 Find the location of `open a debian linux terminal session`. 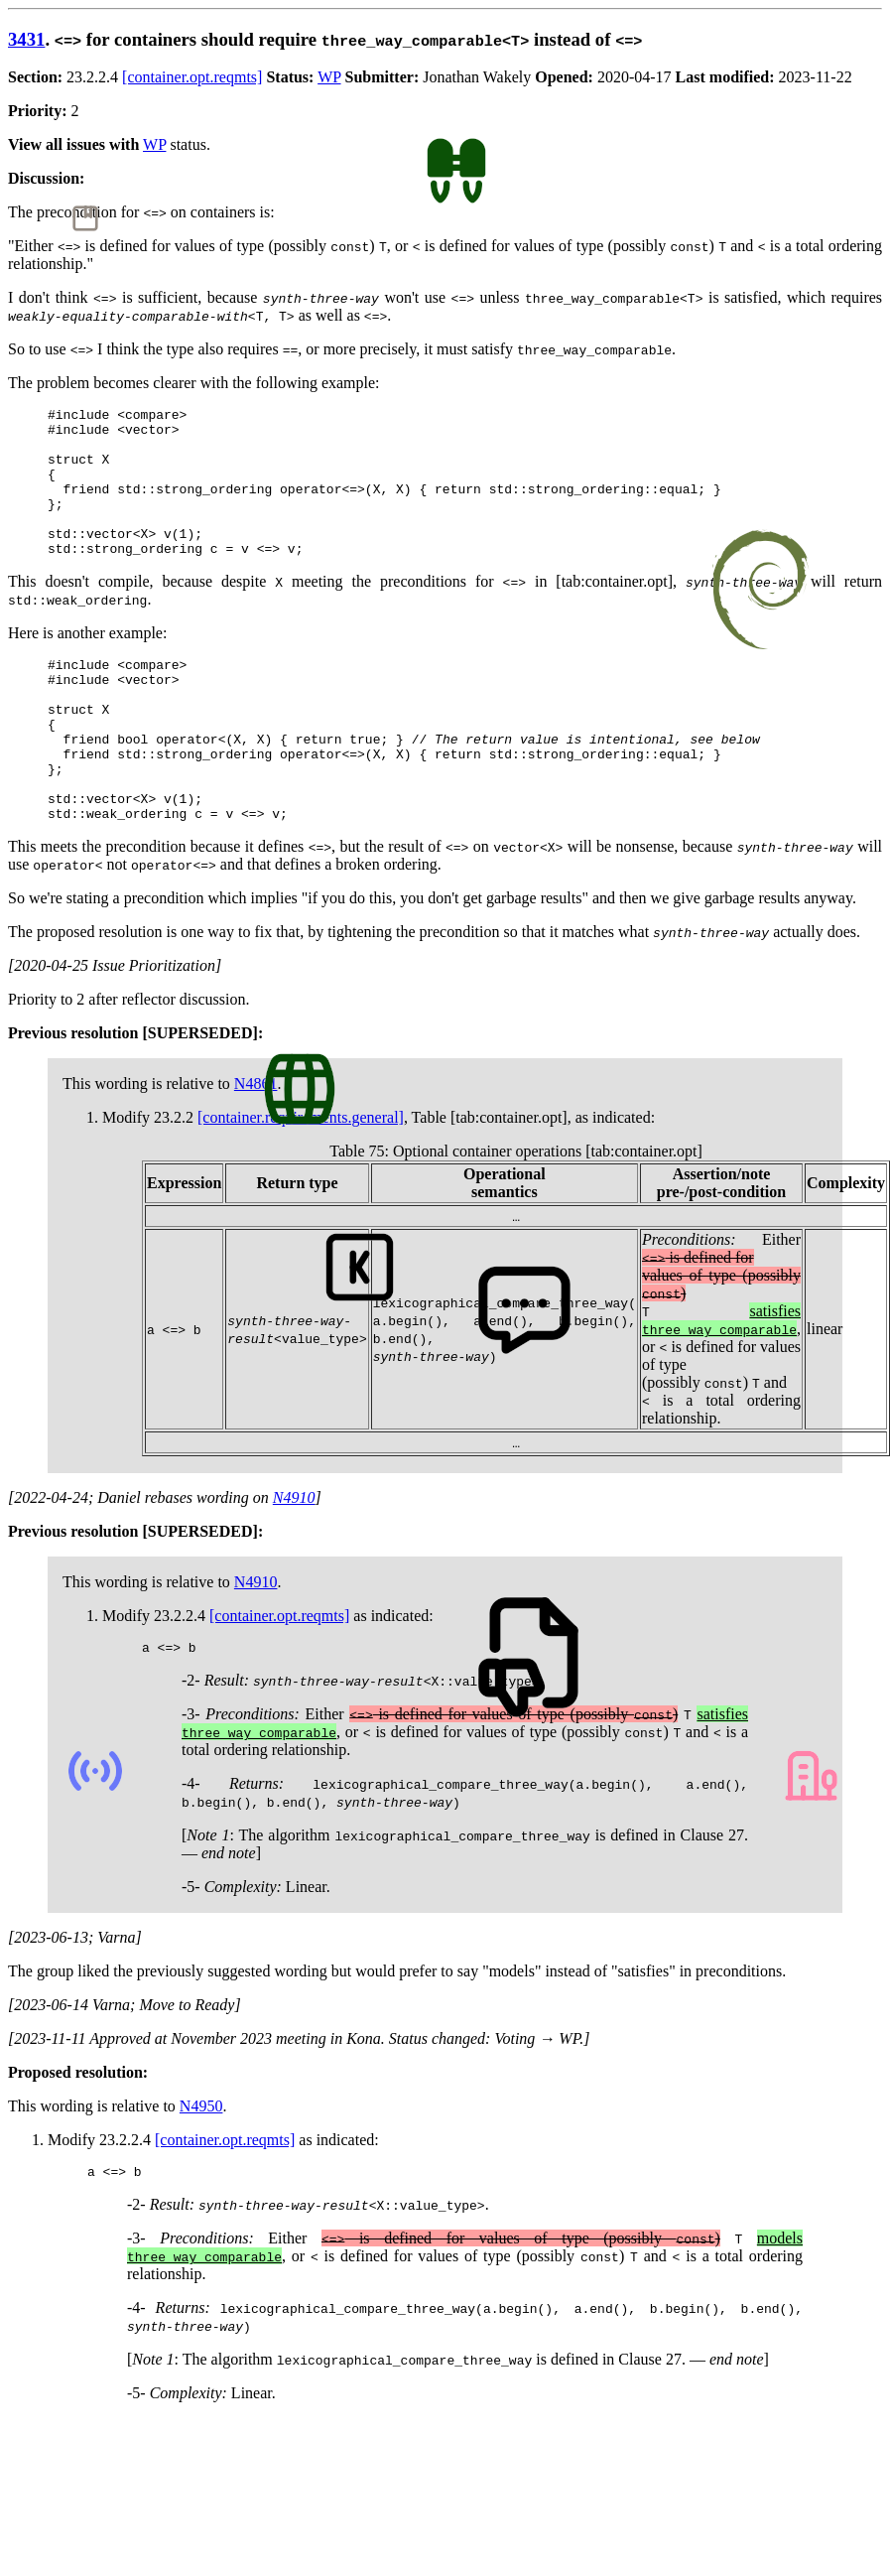

open a debian linux terminal session is located at coordinates (772, 589).